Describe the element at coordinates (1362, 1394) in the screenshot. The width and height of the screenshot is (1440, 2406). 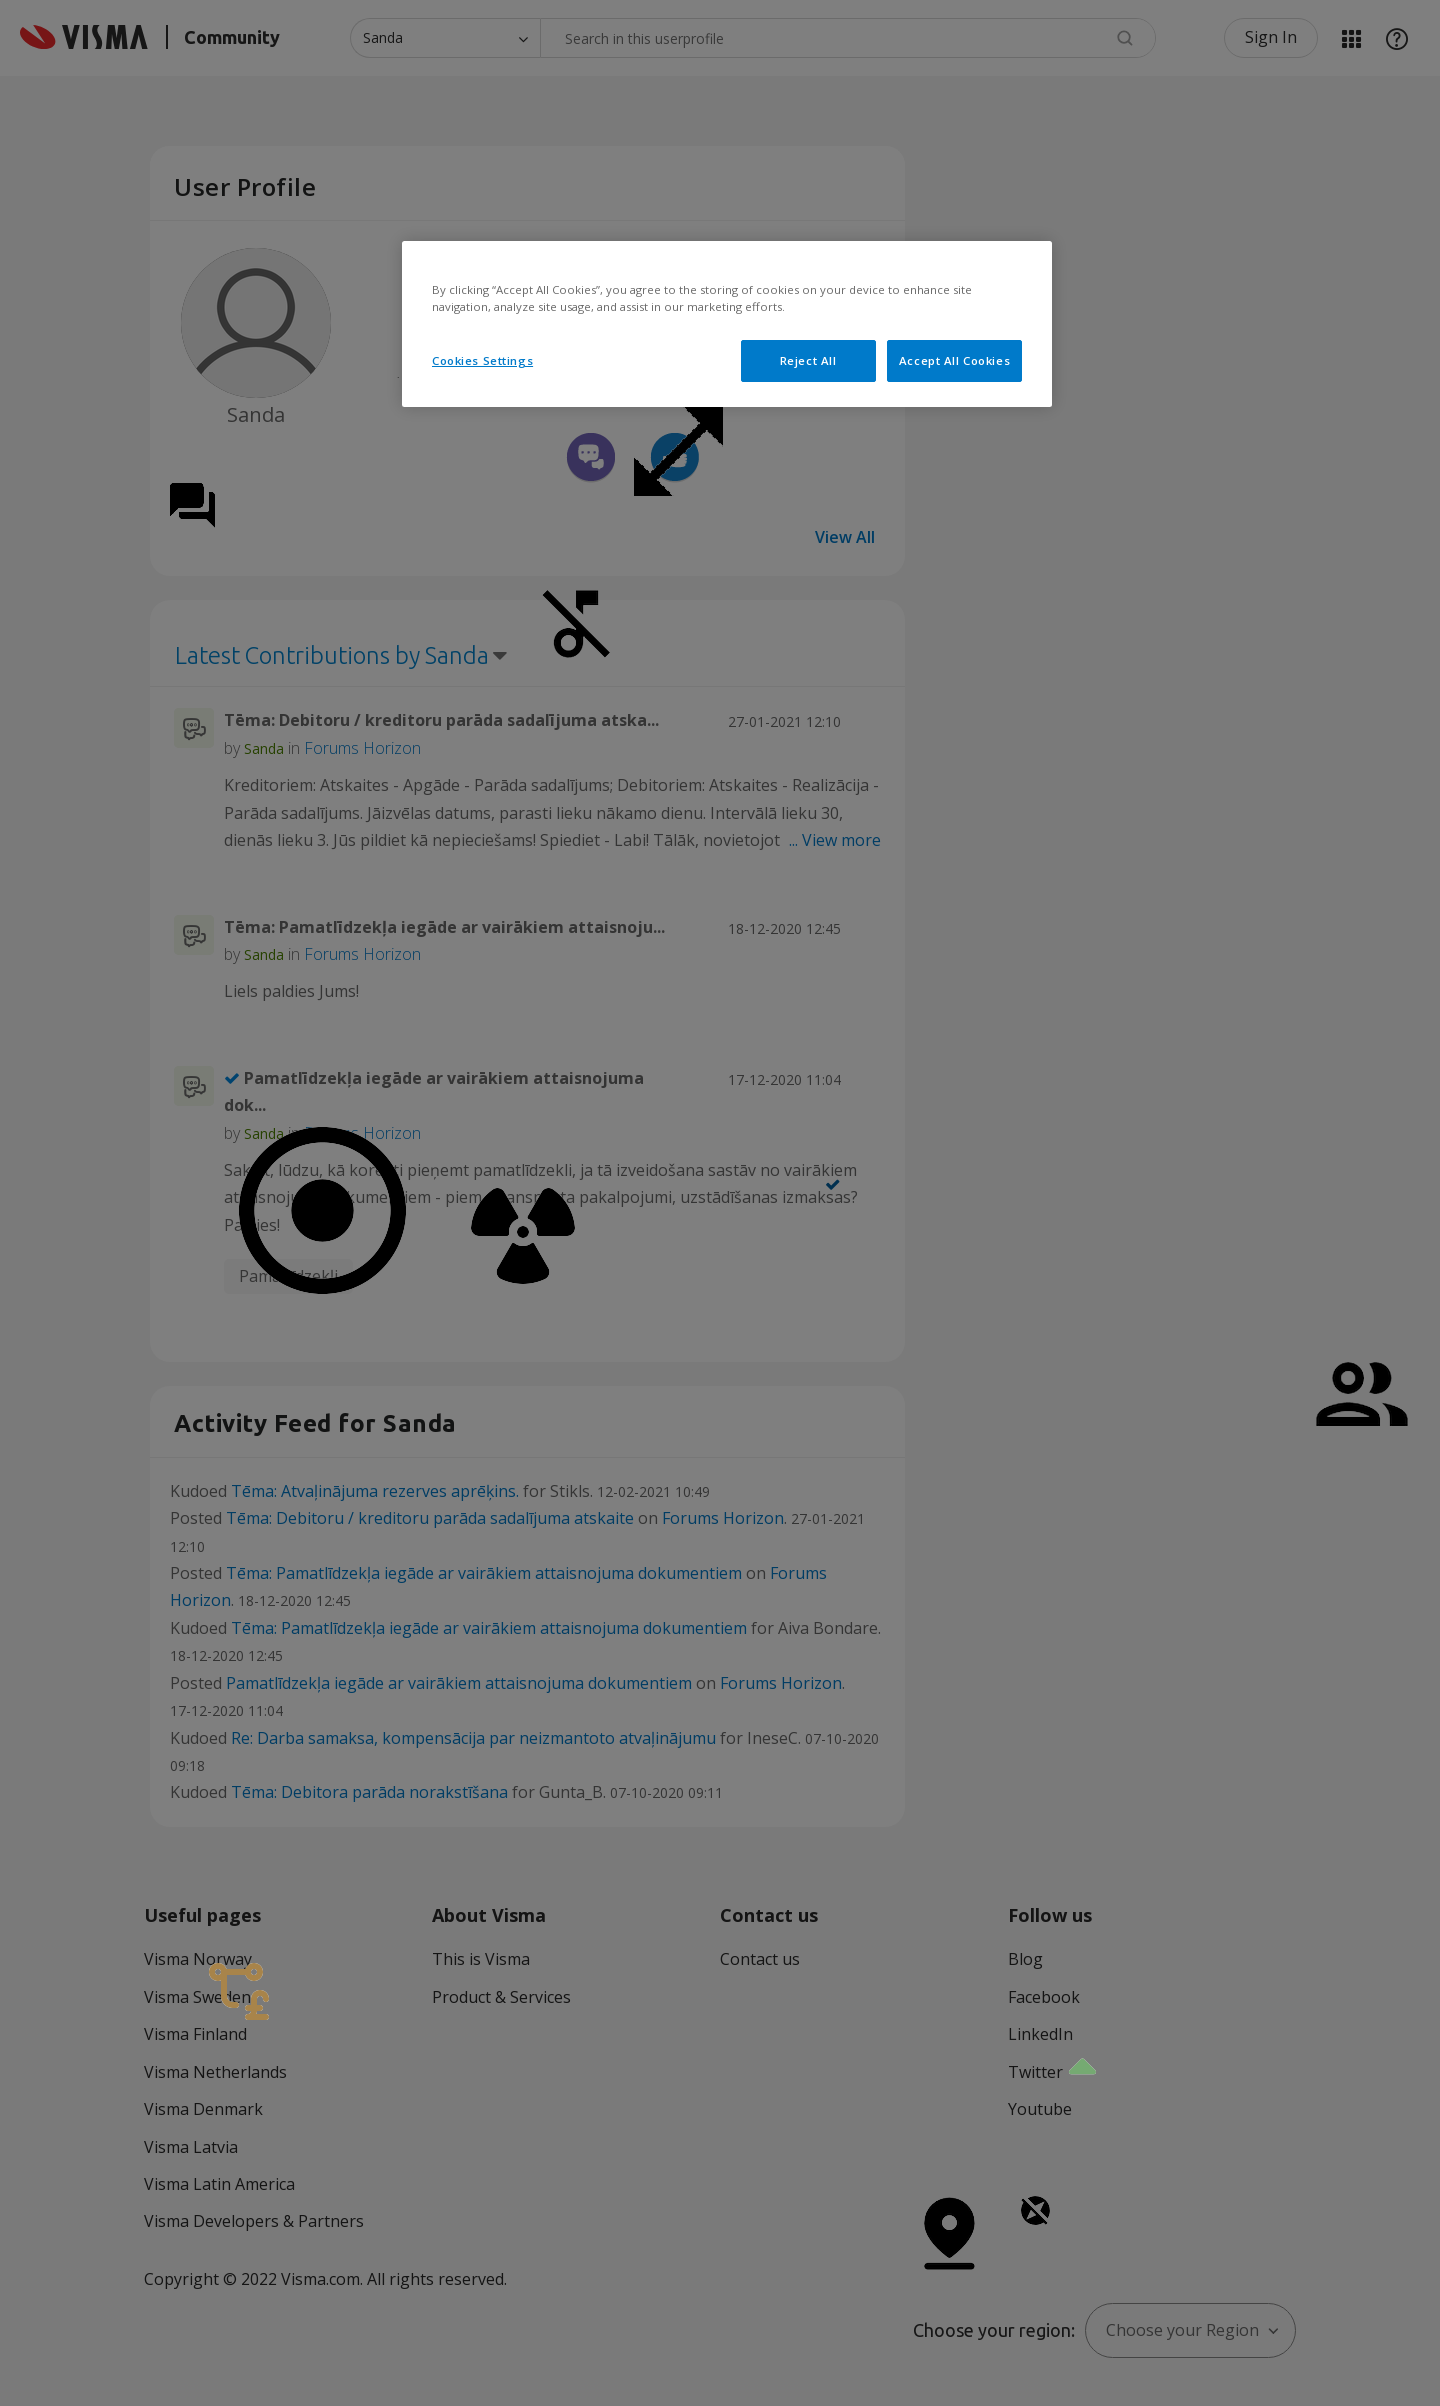
I see `view contacts or people list` at that location.